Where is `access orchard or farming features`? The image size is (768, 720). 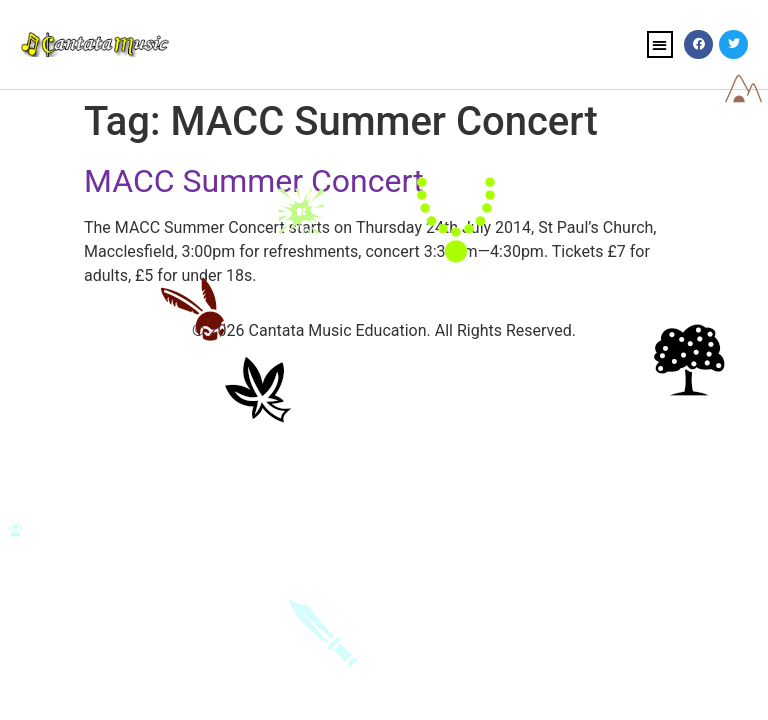
access orchard or farming features is located at coordinates (689, 359).